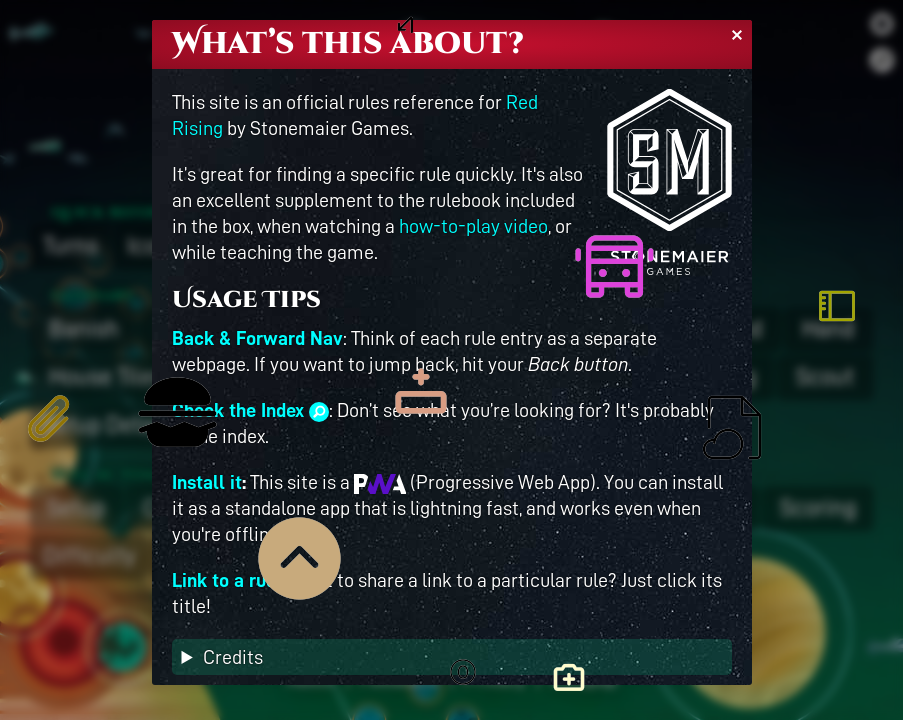 This screenshot has height=720, width=903. I want to click on scroll to top of page, so click(299, 558).